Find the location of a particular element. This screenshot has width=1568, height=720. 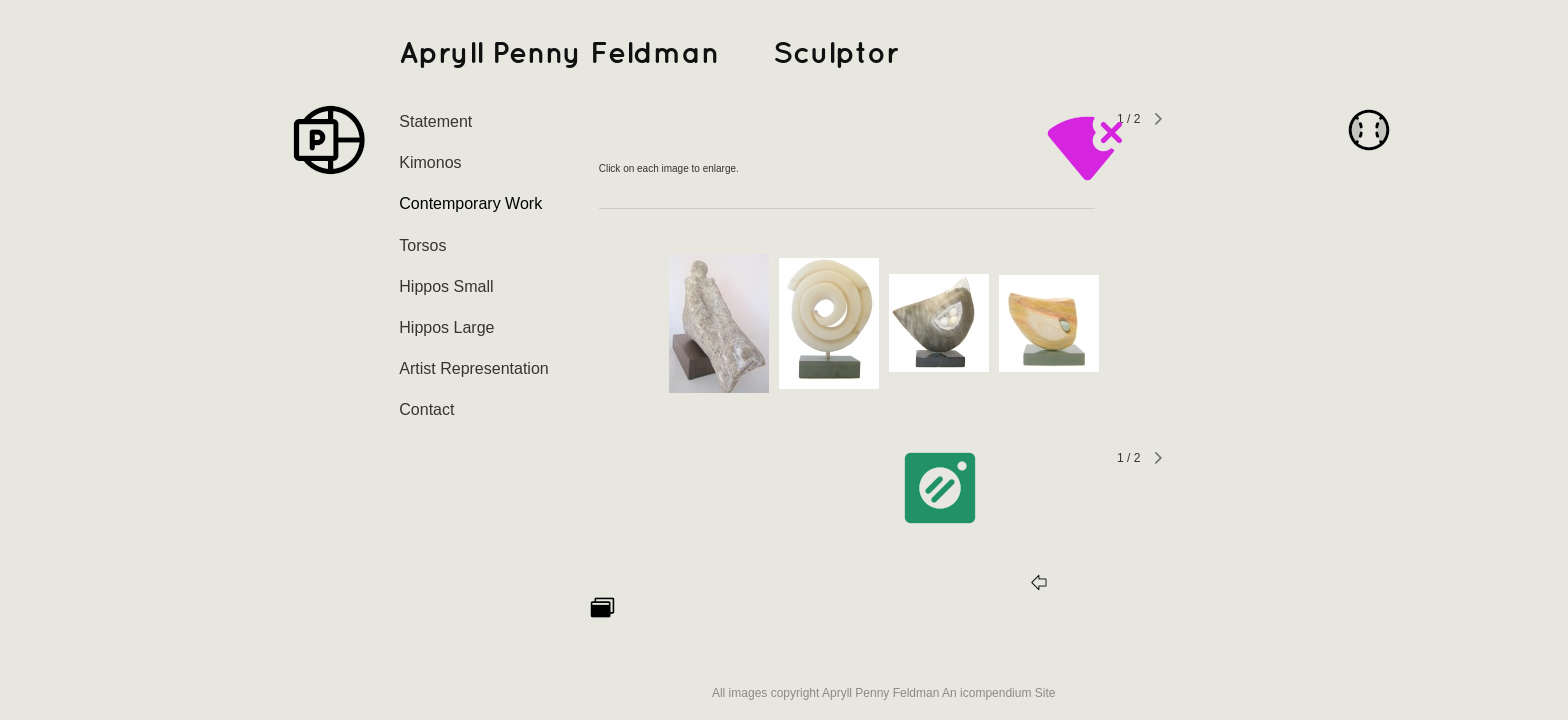

open microsoft powerpoint is located at coordinates (328, 140).